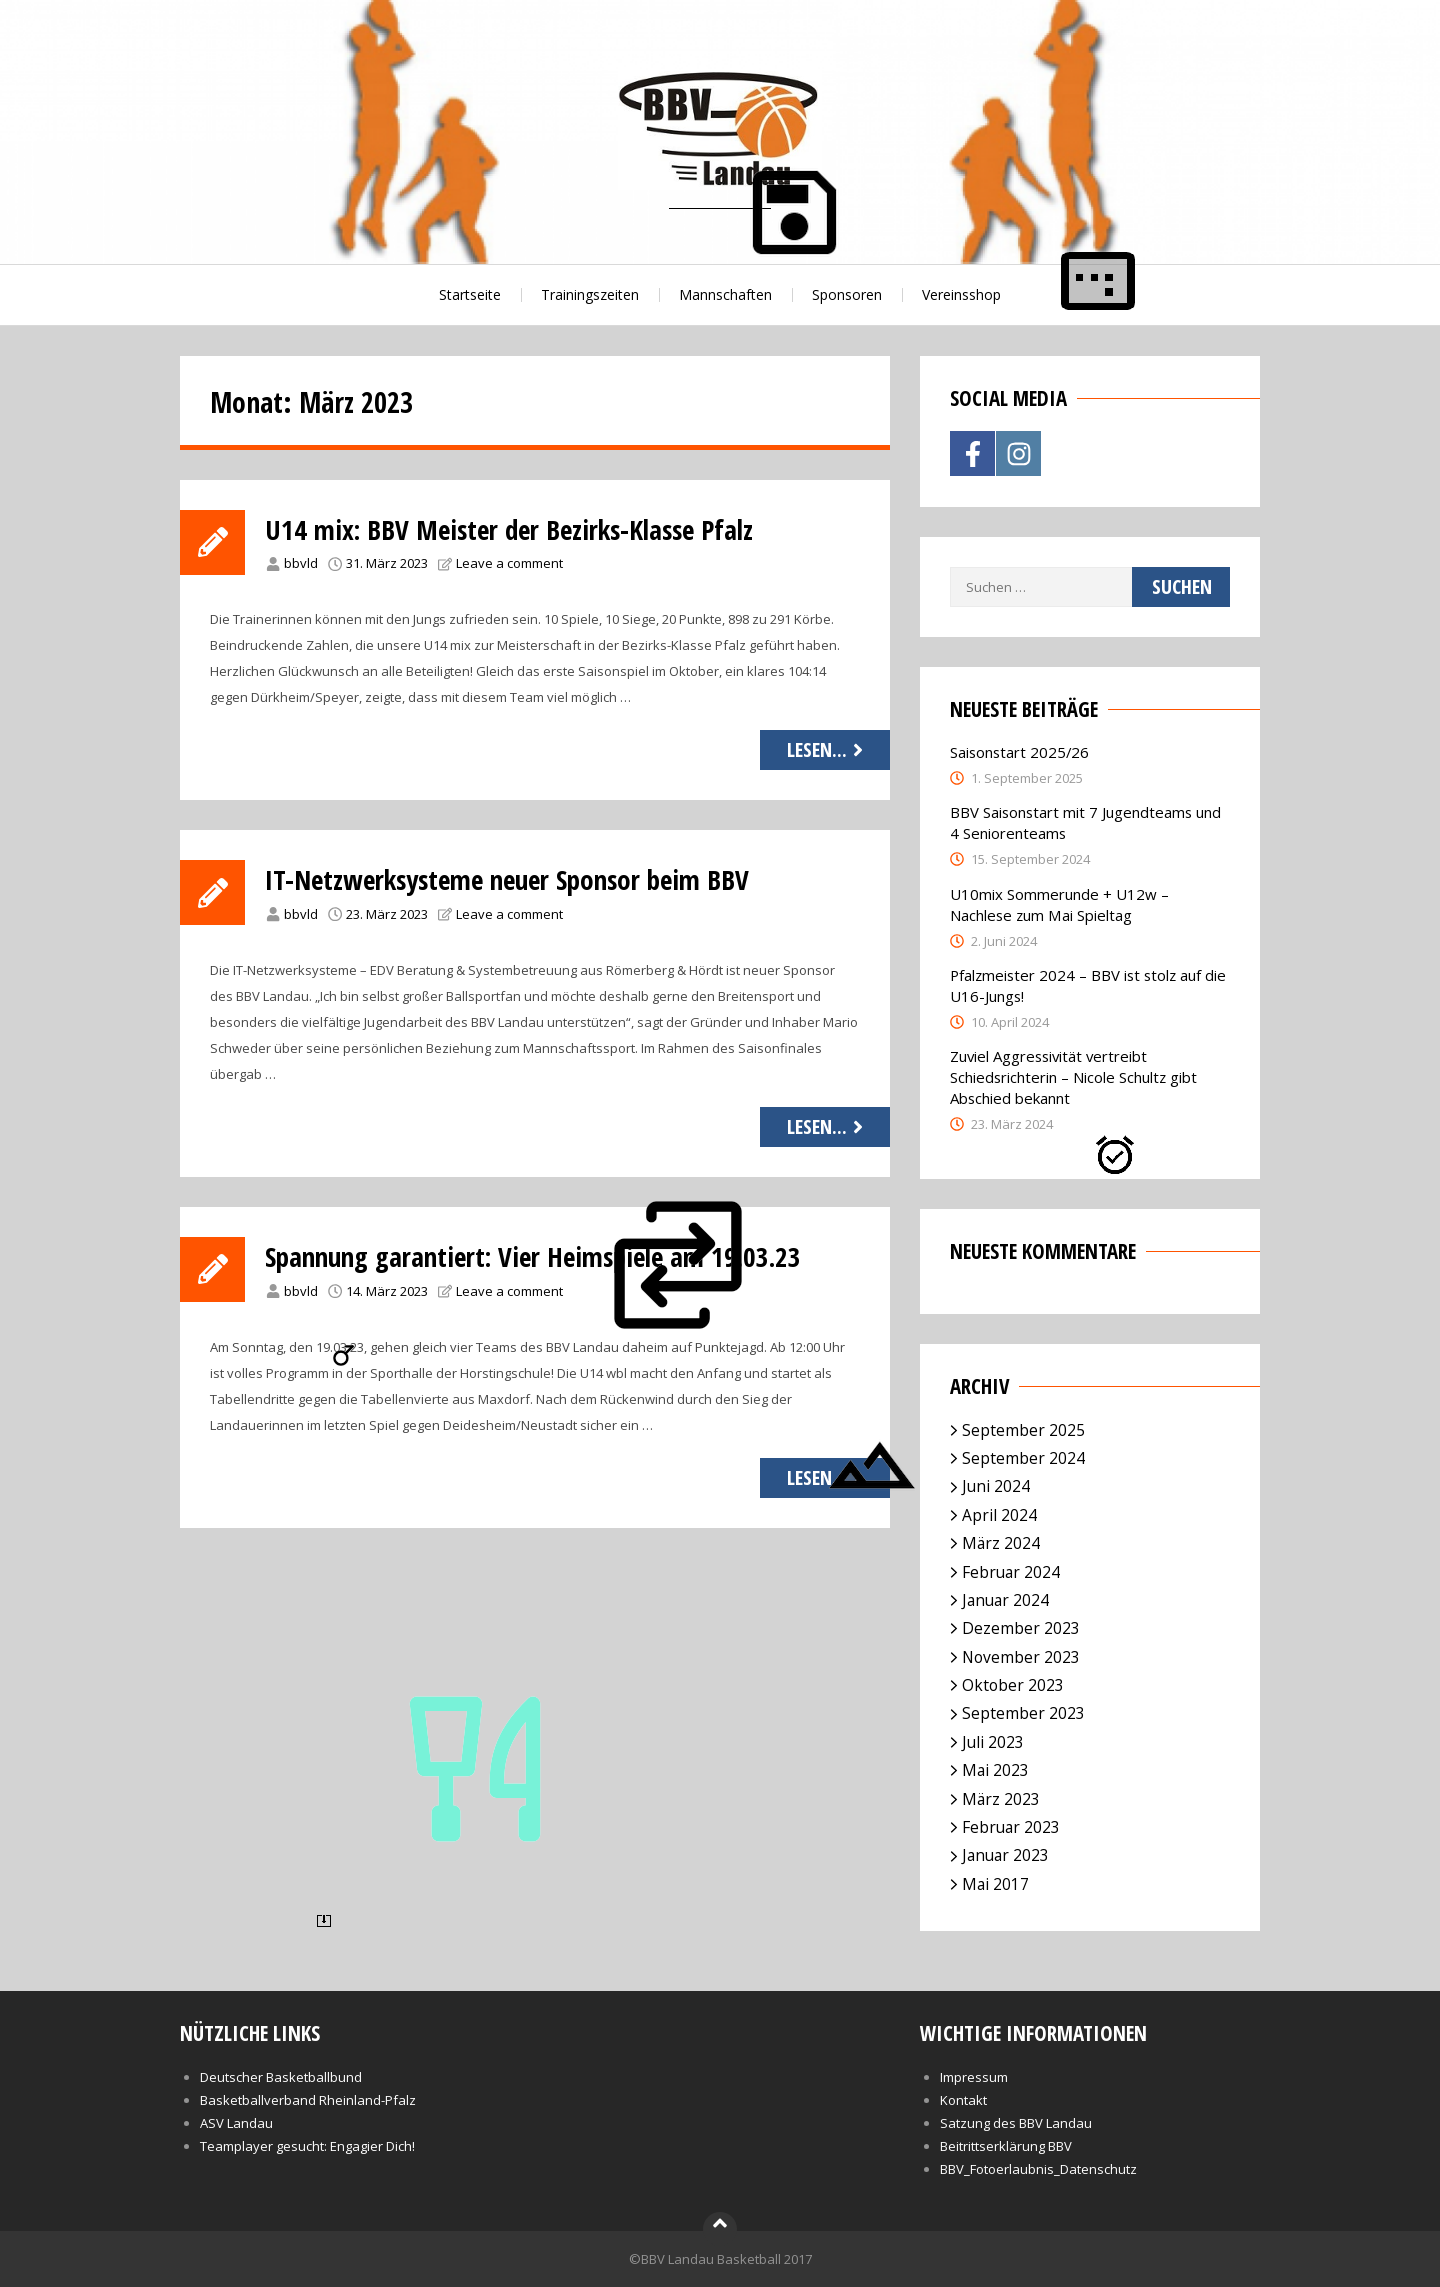 The height and width of the screenshot is (2287, 1440). Describe the element at coordinates (1098, 281) in the screenshot. I see `adjust image aspect ratio settings` at that location.